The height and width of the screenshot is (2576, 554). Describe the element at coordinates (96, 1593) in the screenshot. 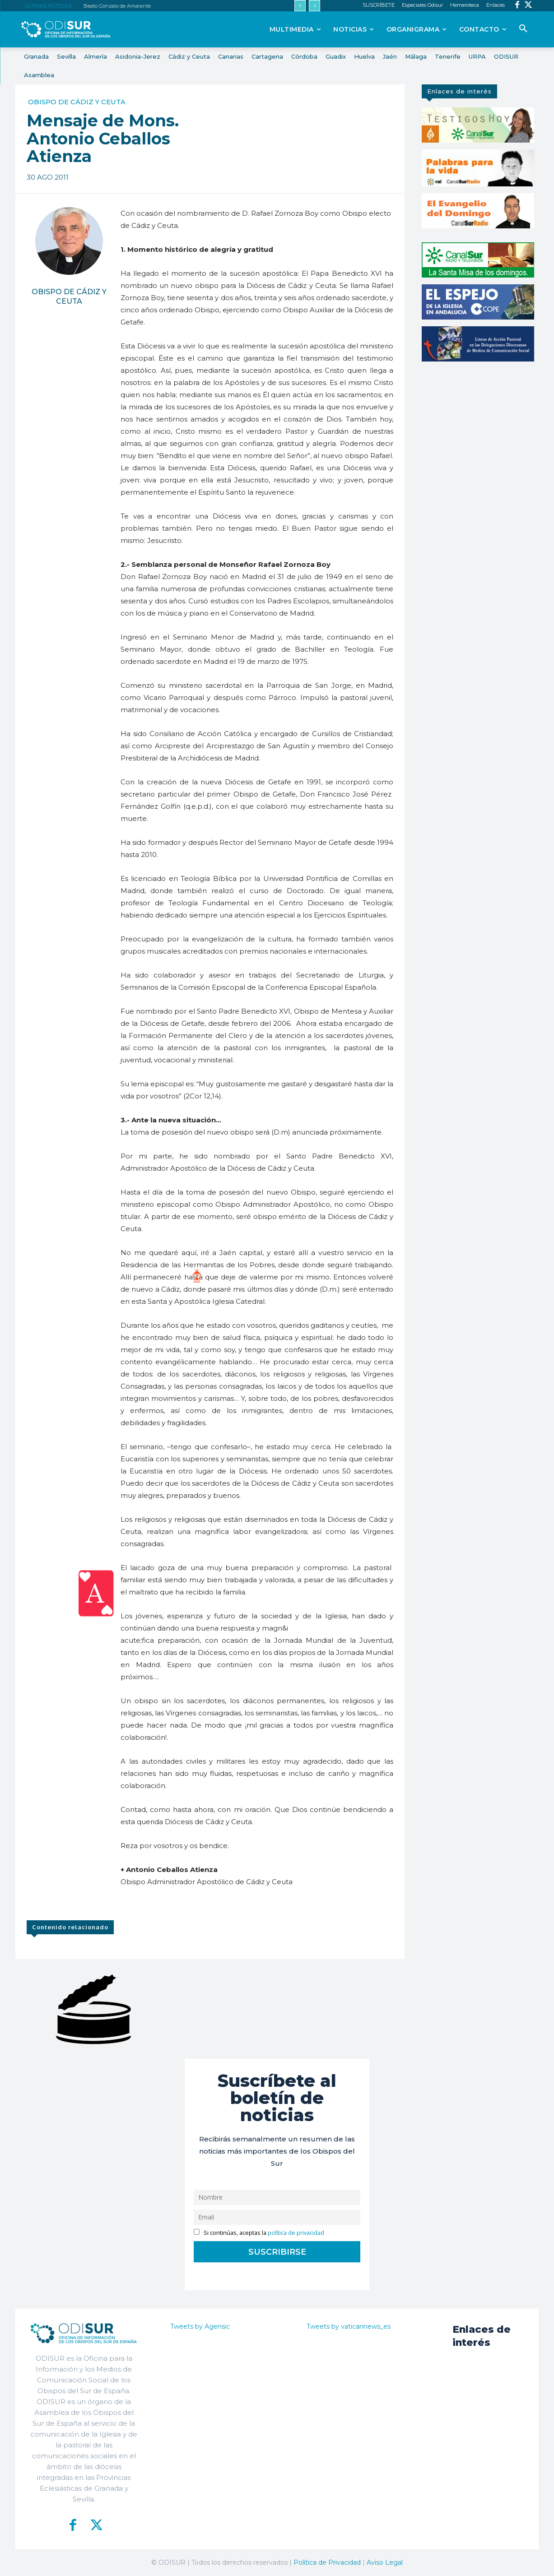

I see `play a card game or solitaire` at that location.